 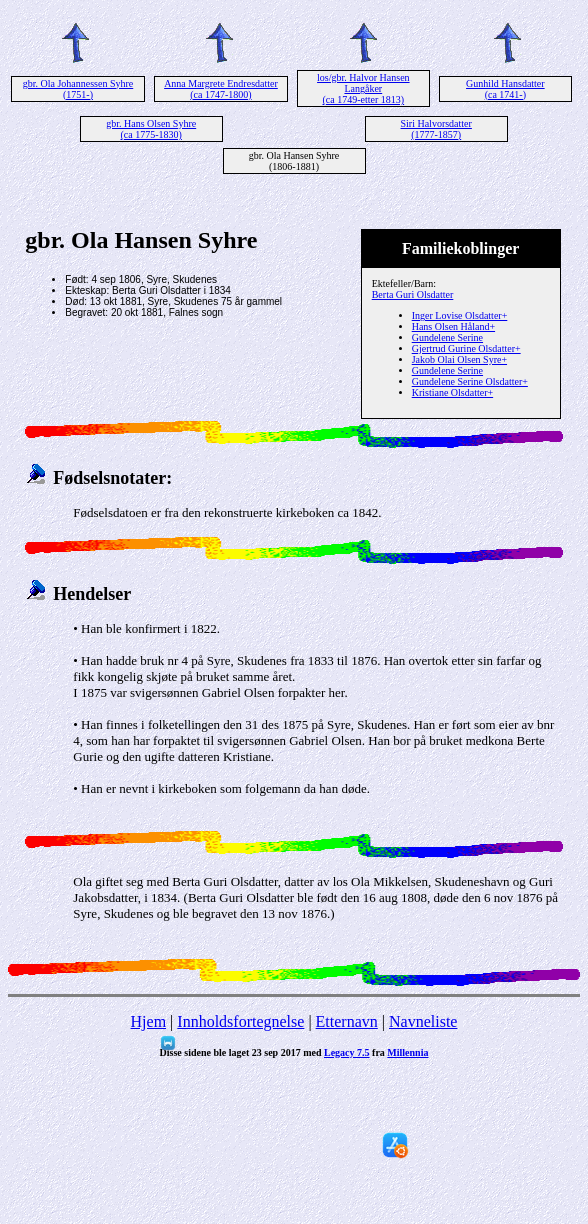 I want to click on open ubuntu software center, so click(x=395, y=1145).